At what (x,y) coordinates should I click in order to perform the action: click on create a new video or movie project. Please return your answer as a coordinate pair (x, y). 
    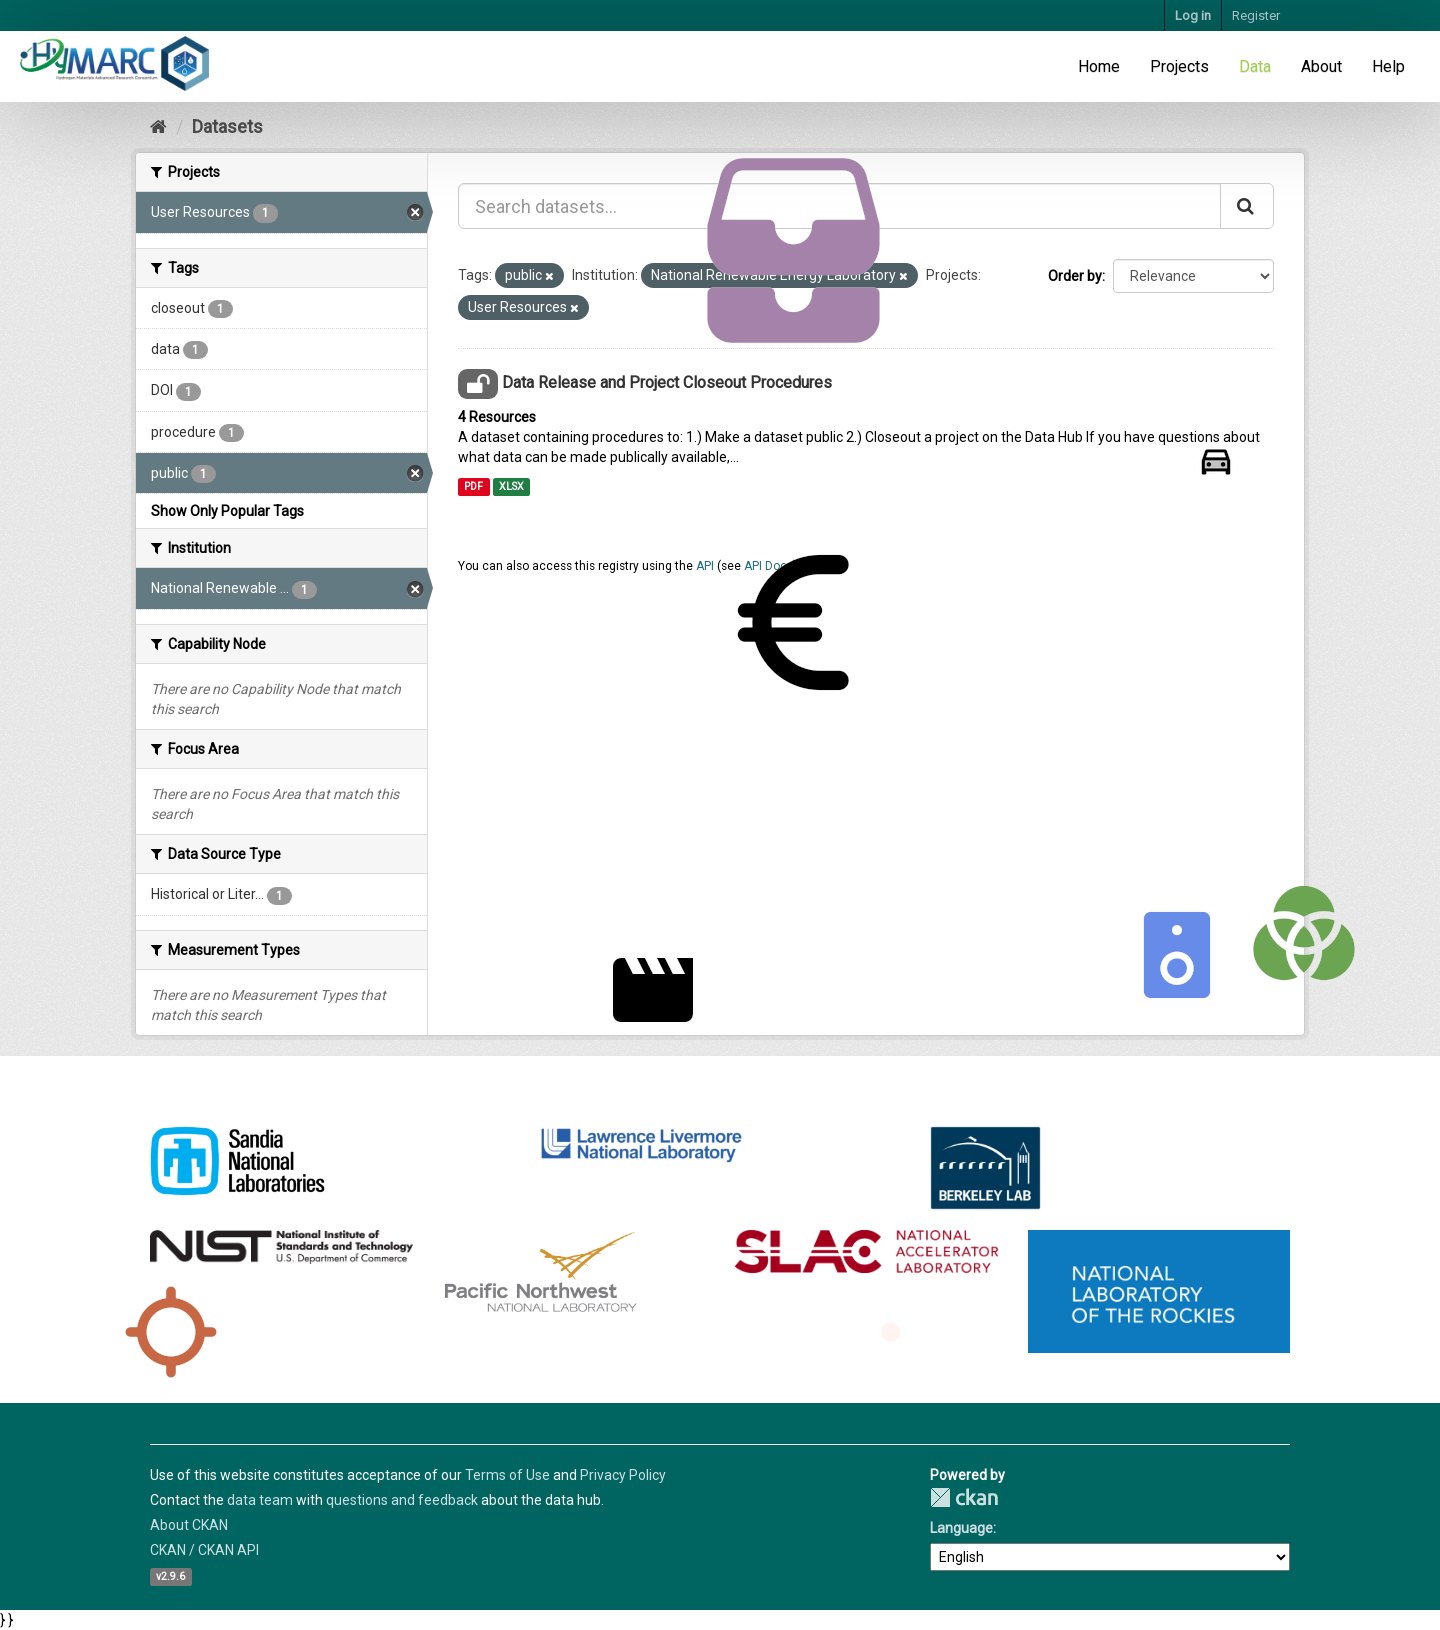
    Looking at the image, I should click on (653, 990).